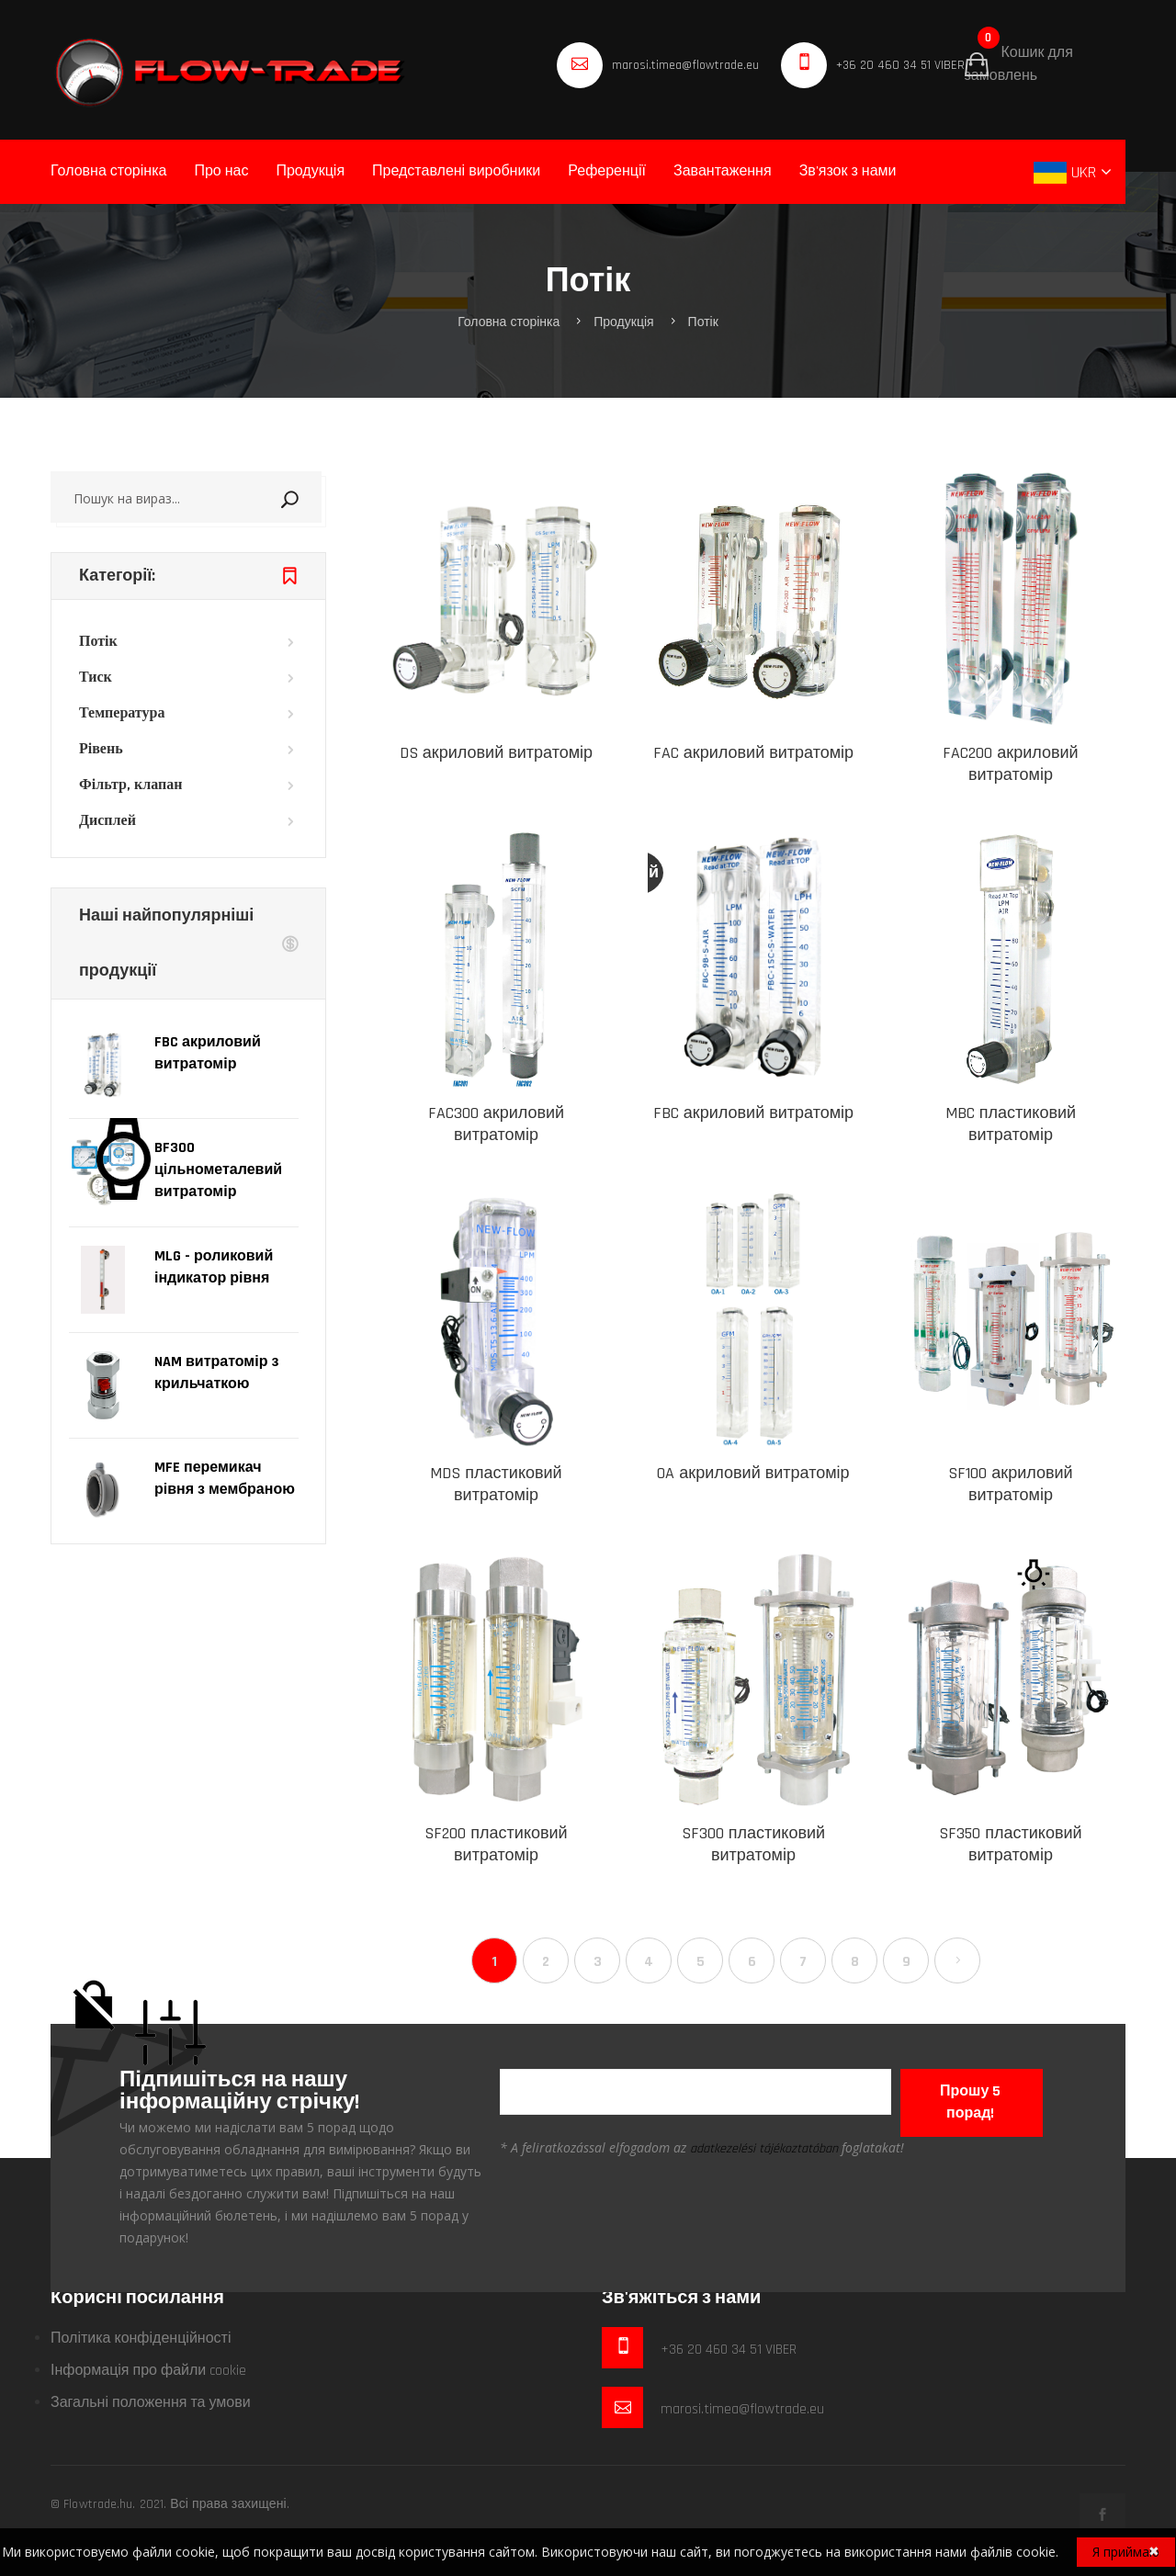  I want to click on indicates connection is not encrypted or secure, so click(94, 2005).